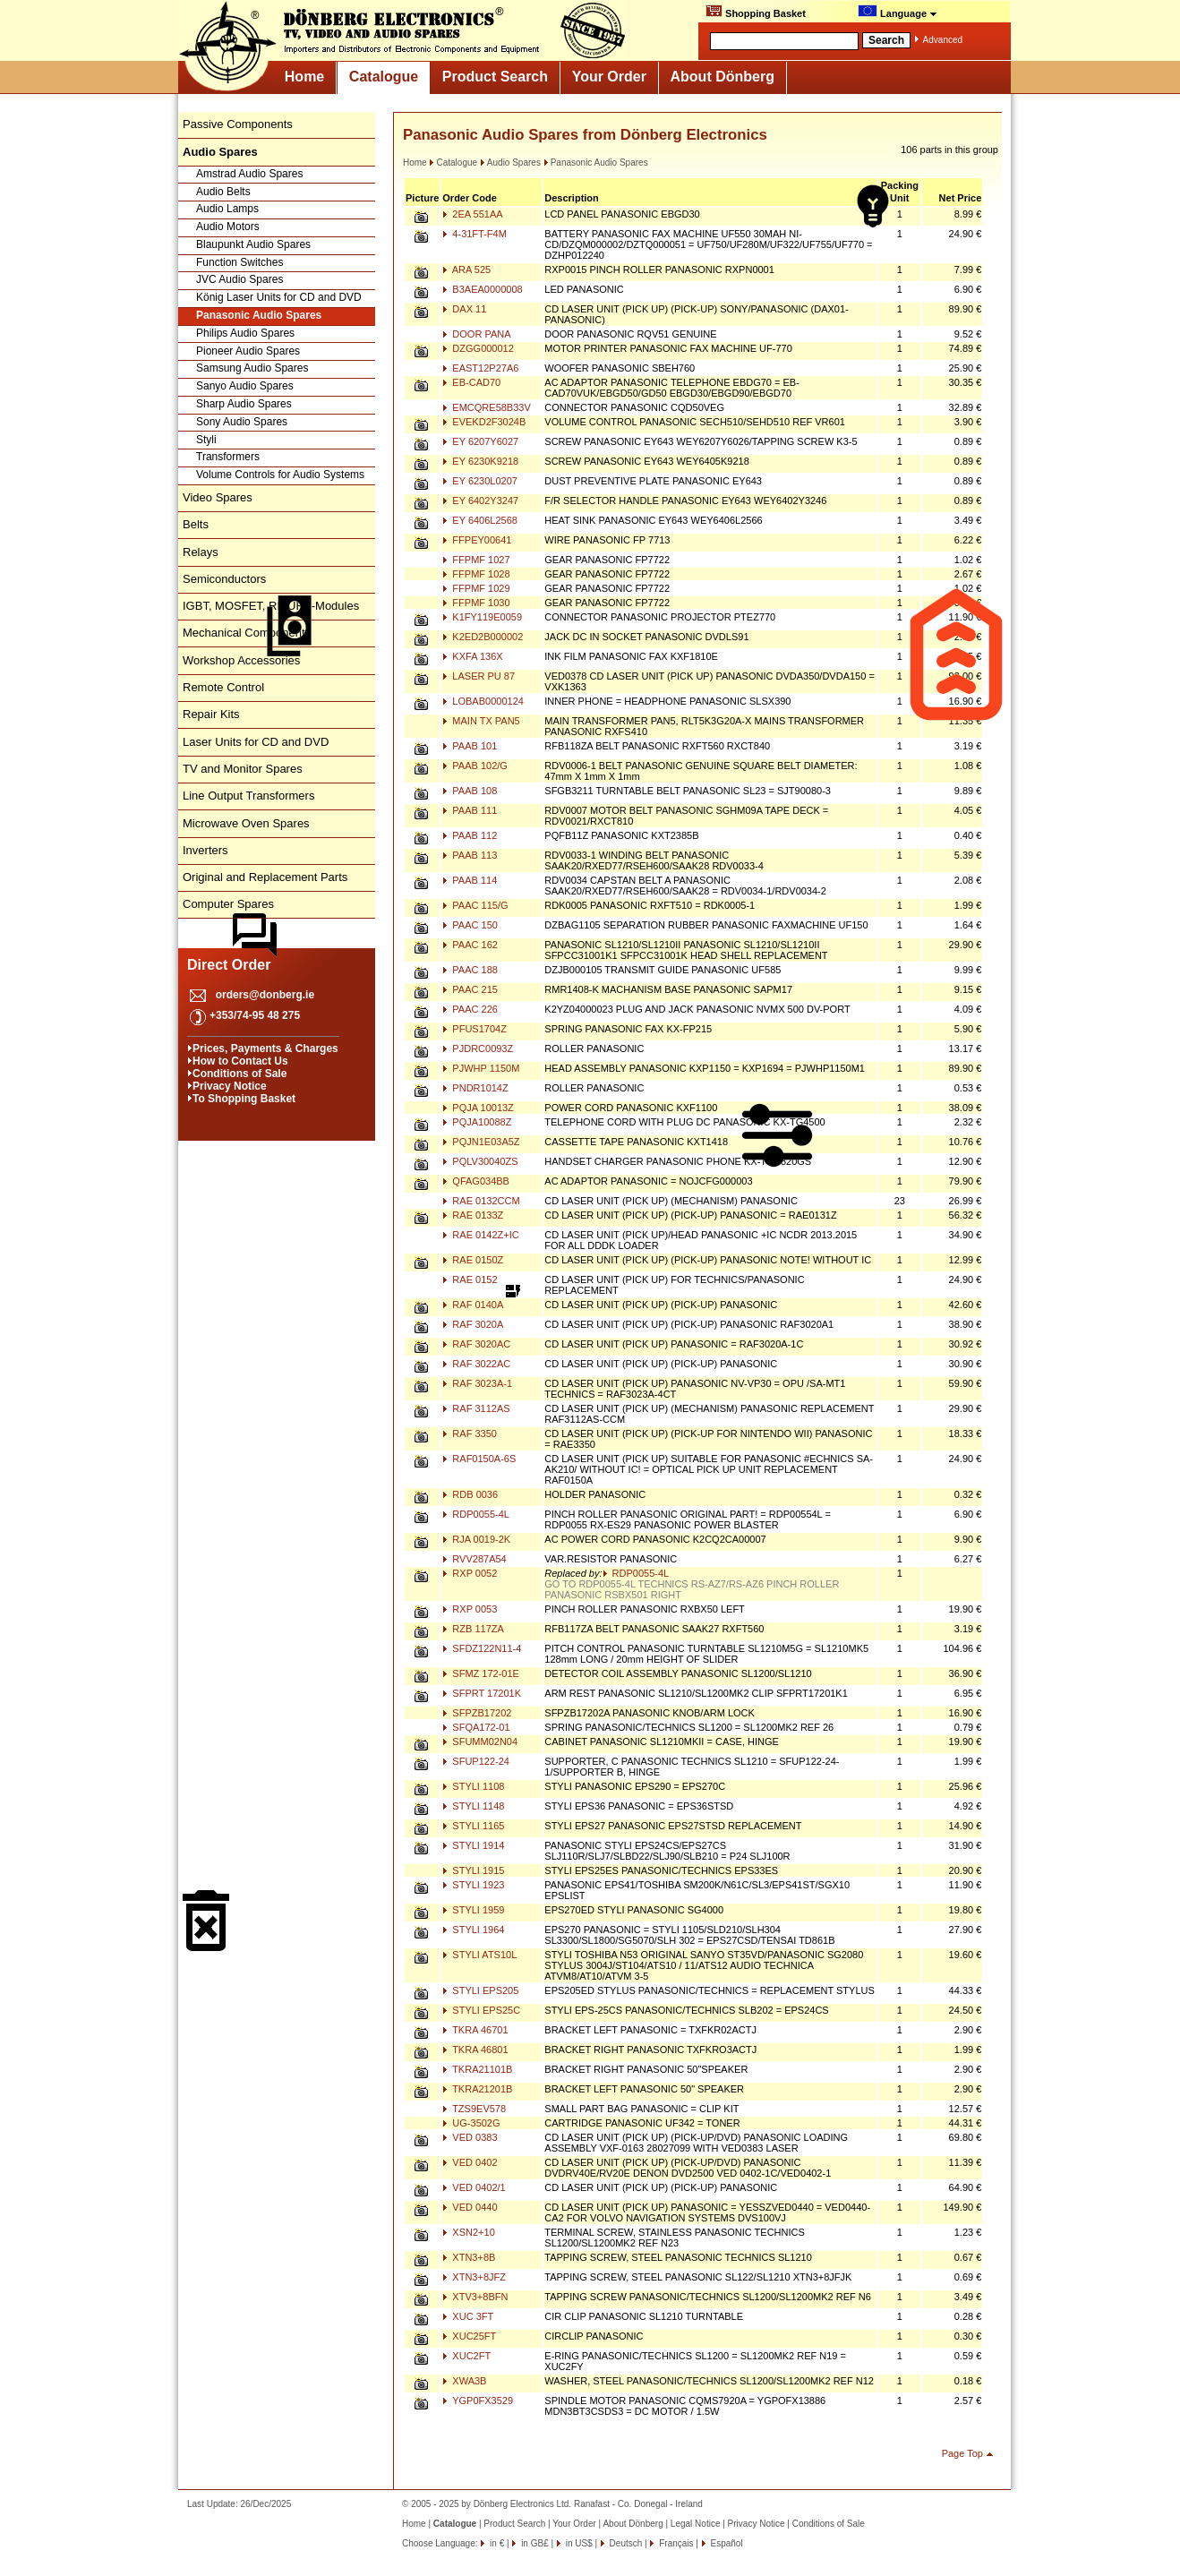 The width and height of the screenshot is (1180, 2576). What do you see at coordinates (206, 1921) in the screenshot?
I see `permanently delete an item` at bounding box center [206, 1921].